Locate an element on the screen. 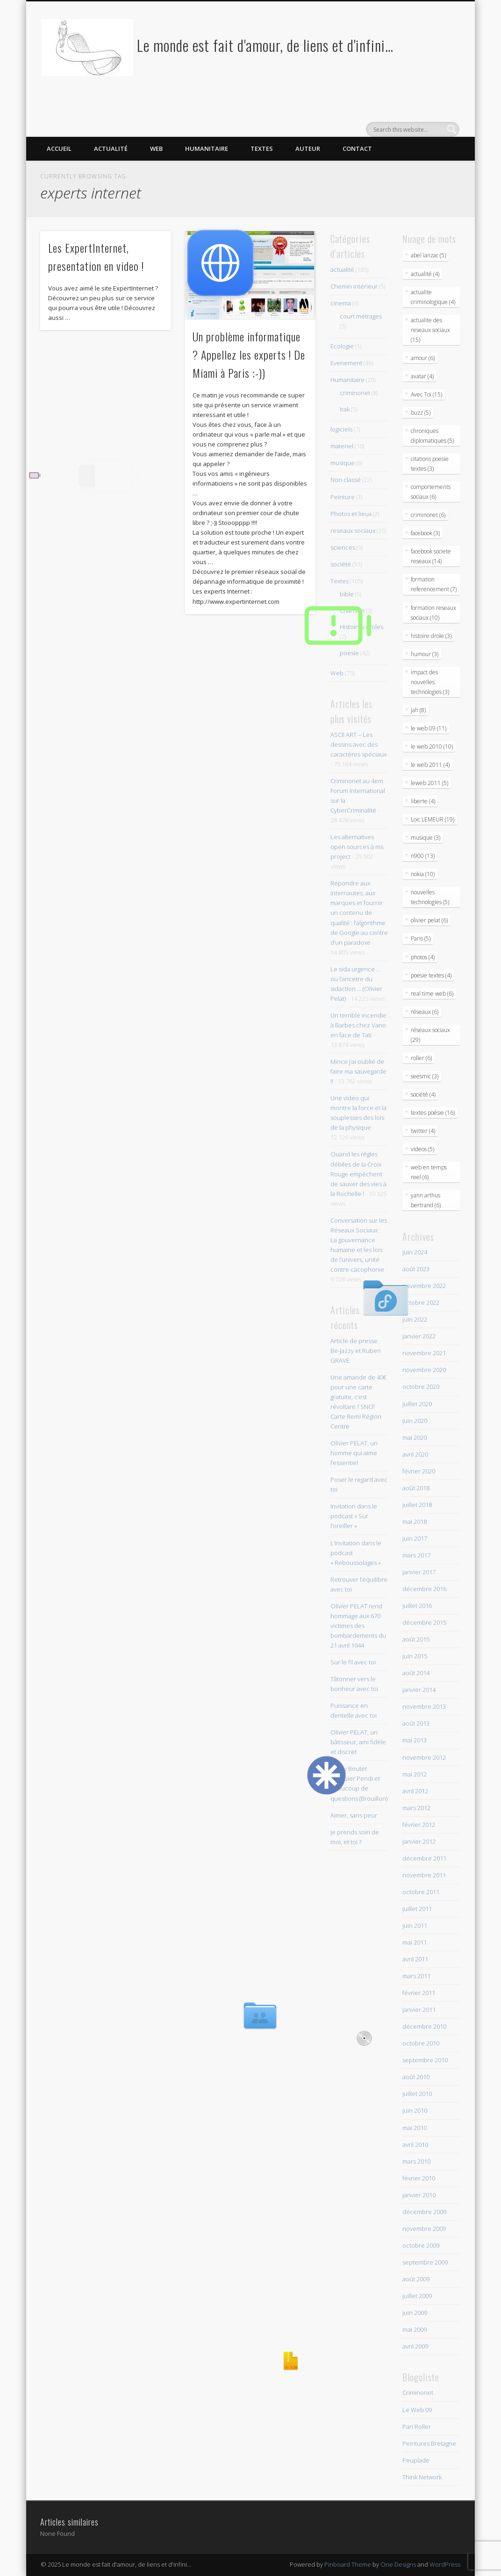  open the servers folder is located at coordinates (260, 2015).